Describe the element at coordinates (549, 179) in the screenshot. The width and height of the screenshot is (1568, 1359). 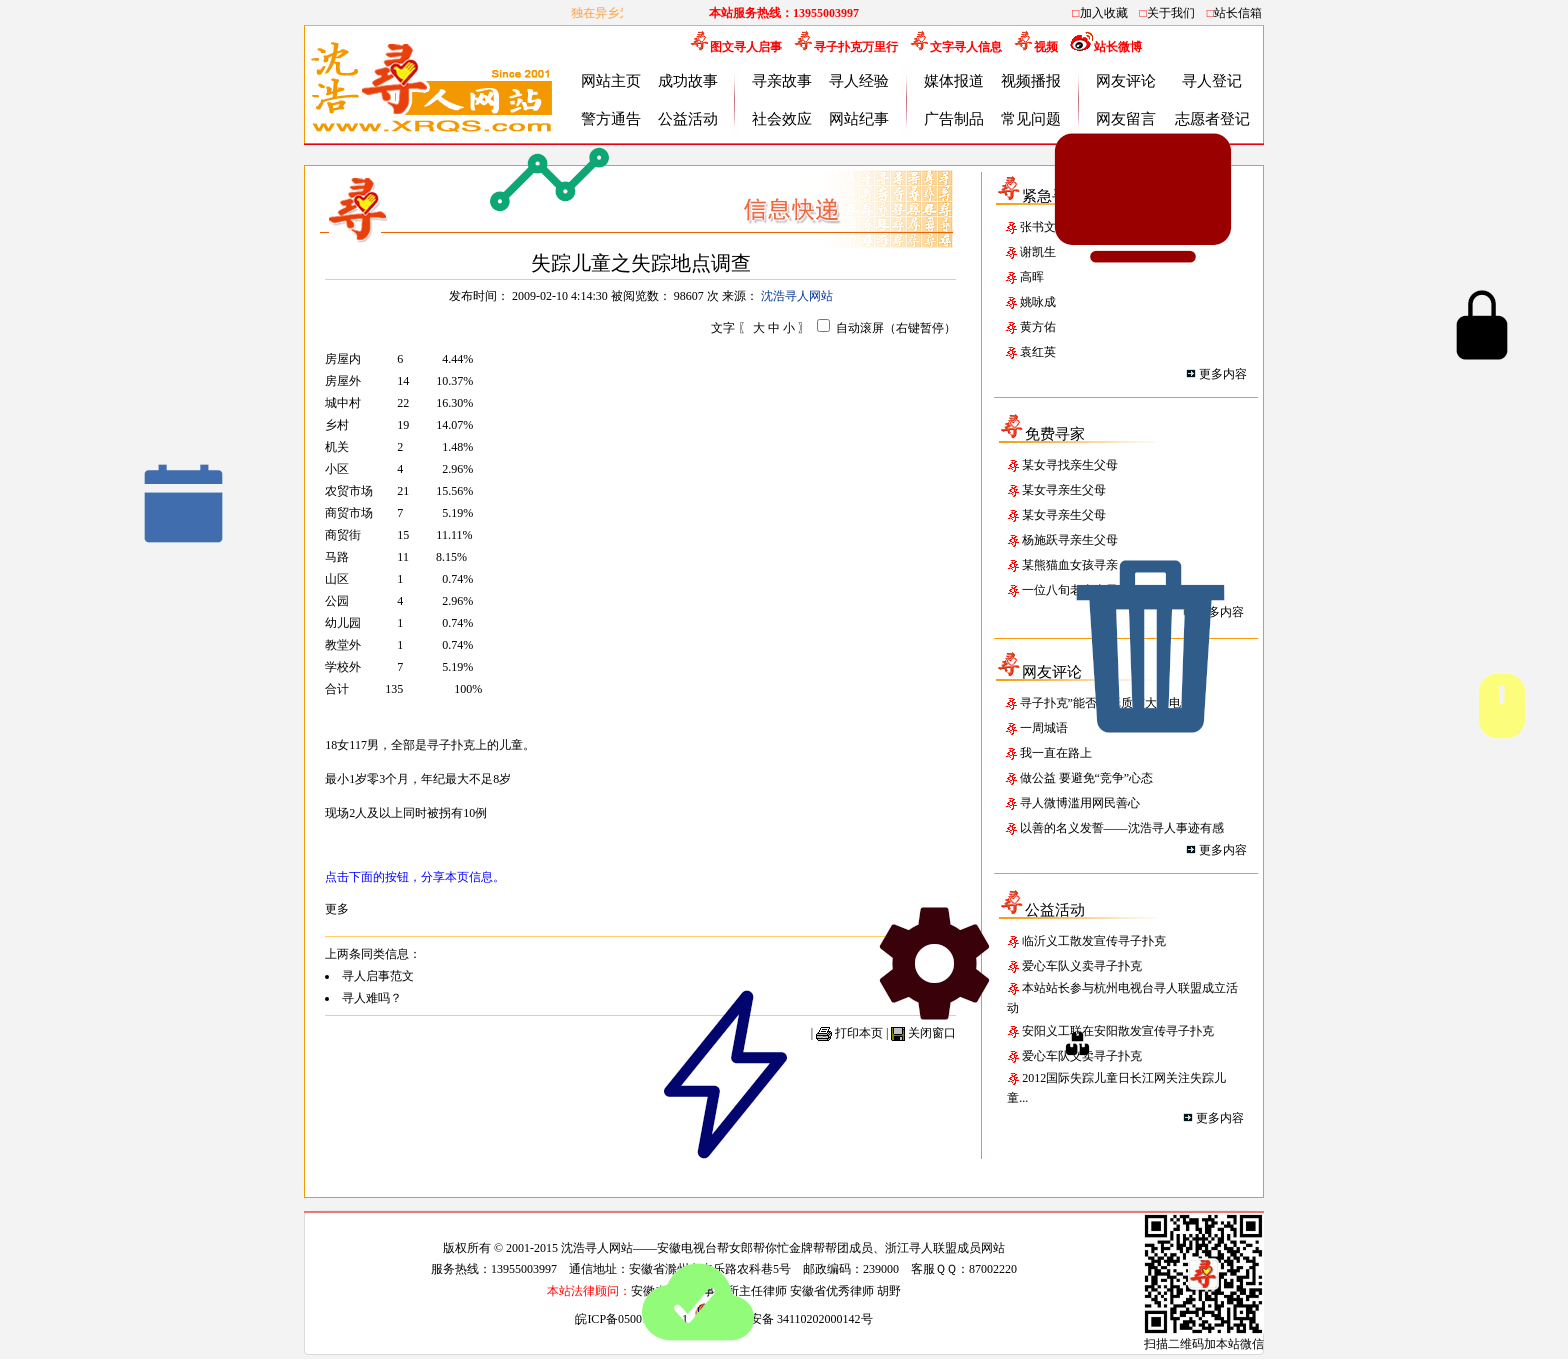
I see `view analytics and statistics` at that location.